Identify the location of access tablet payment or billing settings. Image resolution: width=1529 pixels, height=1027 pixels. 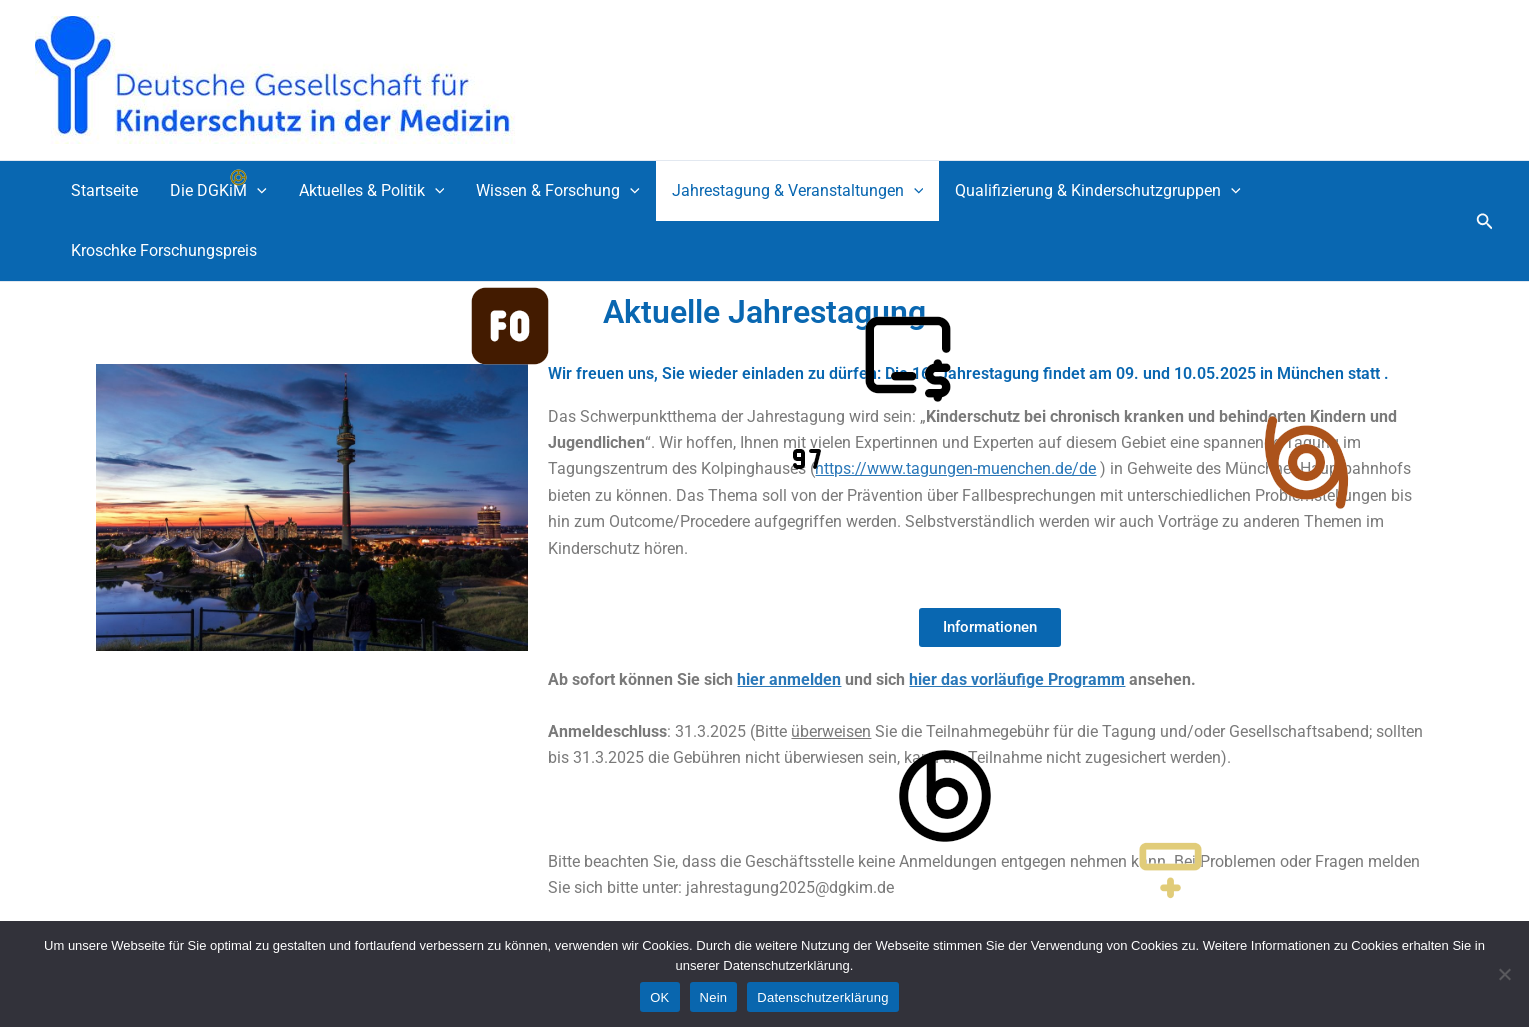
(908, 355).